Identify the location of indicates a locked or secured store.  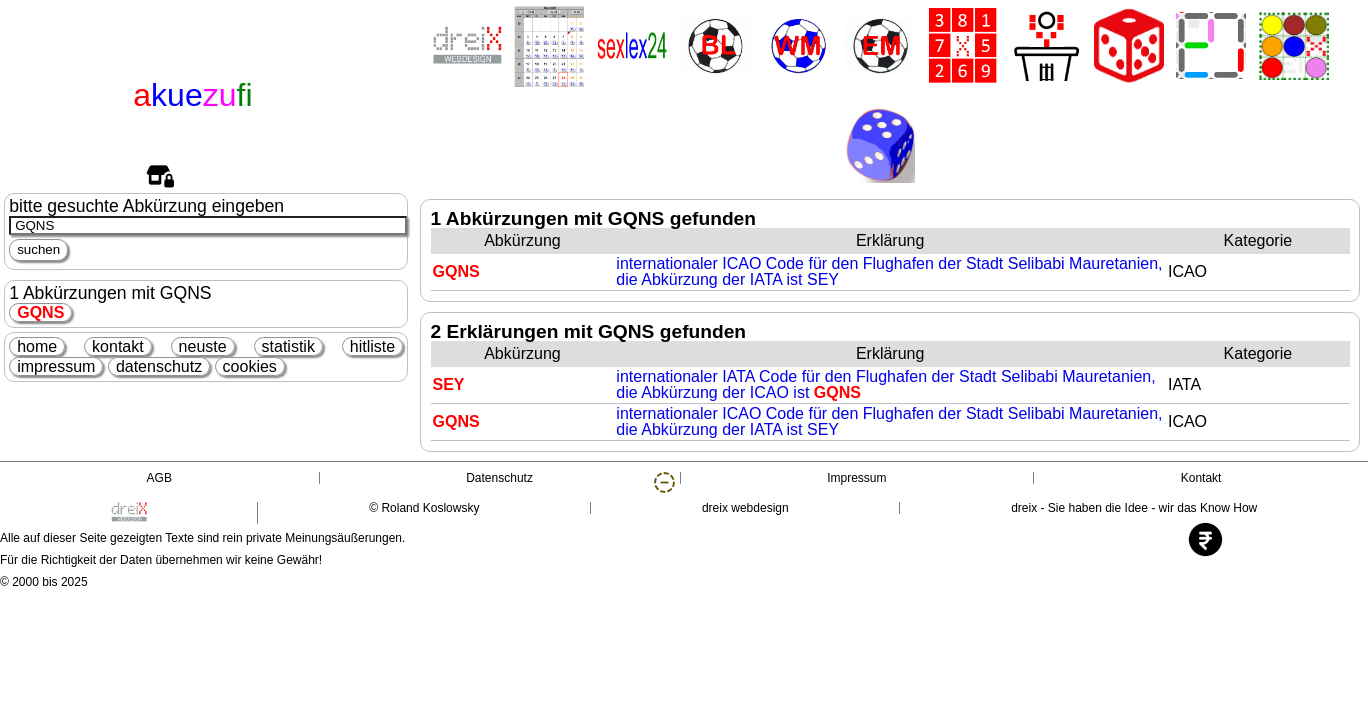
(160, 175).